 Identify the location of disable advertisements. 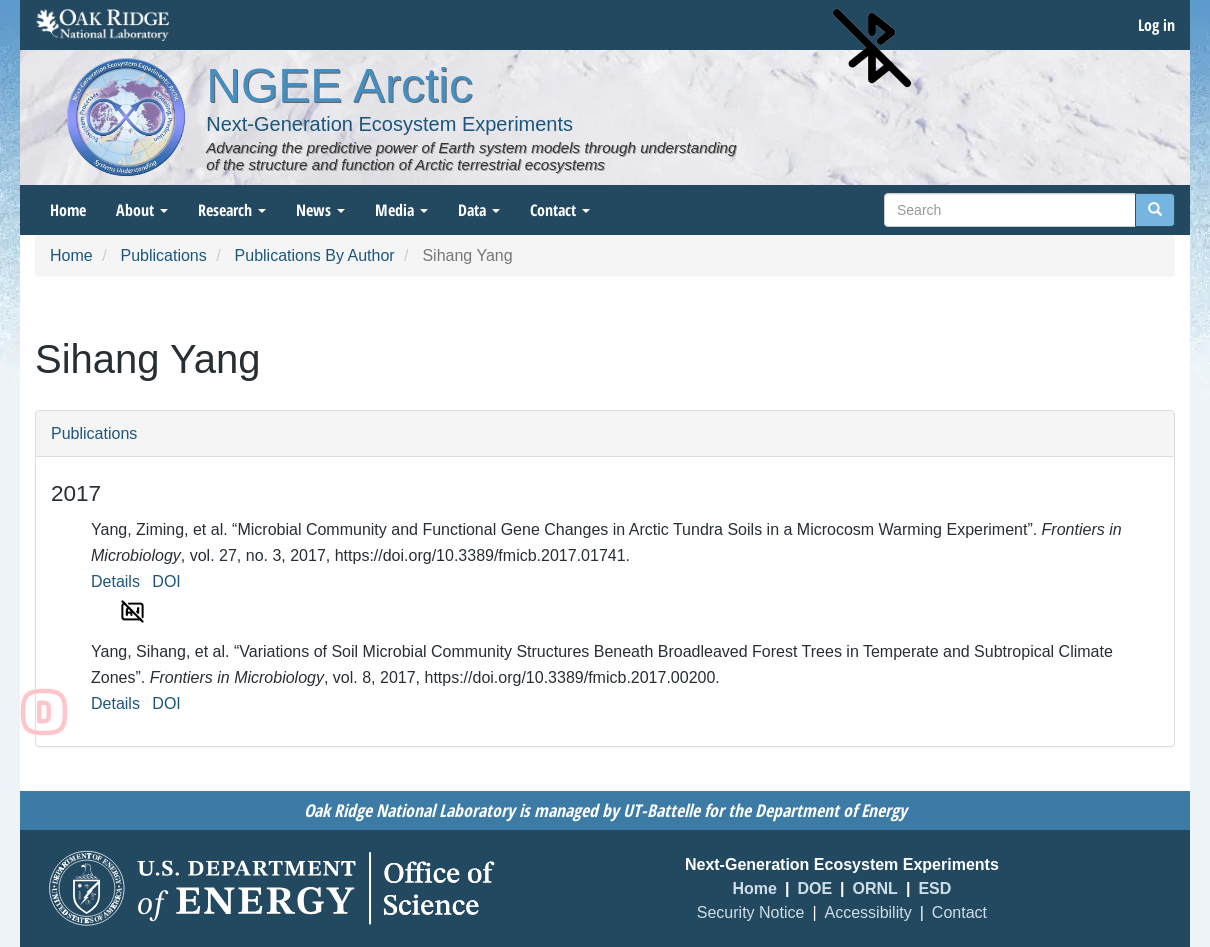
(132, 611).